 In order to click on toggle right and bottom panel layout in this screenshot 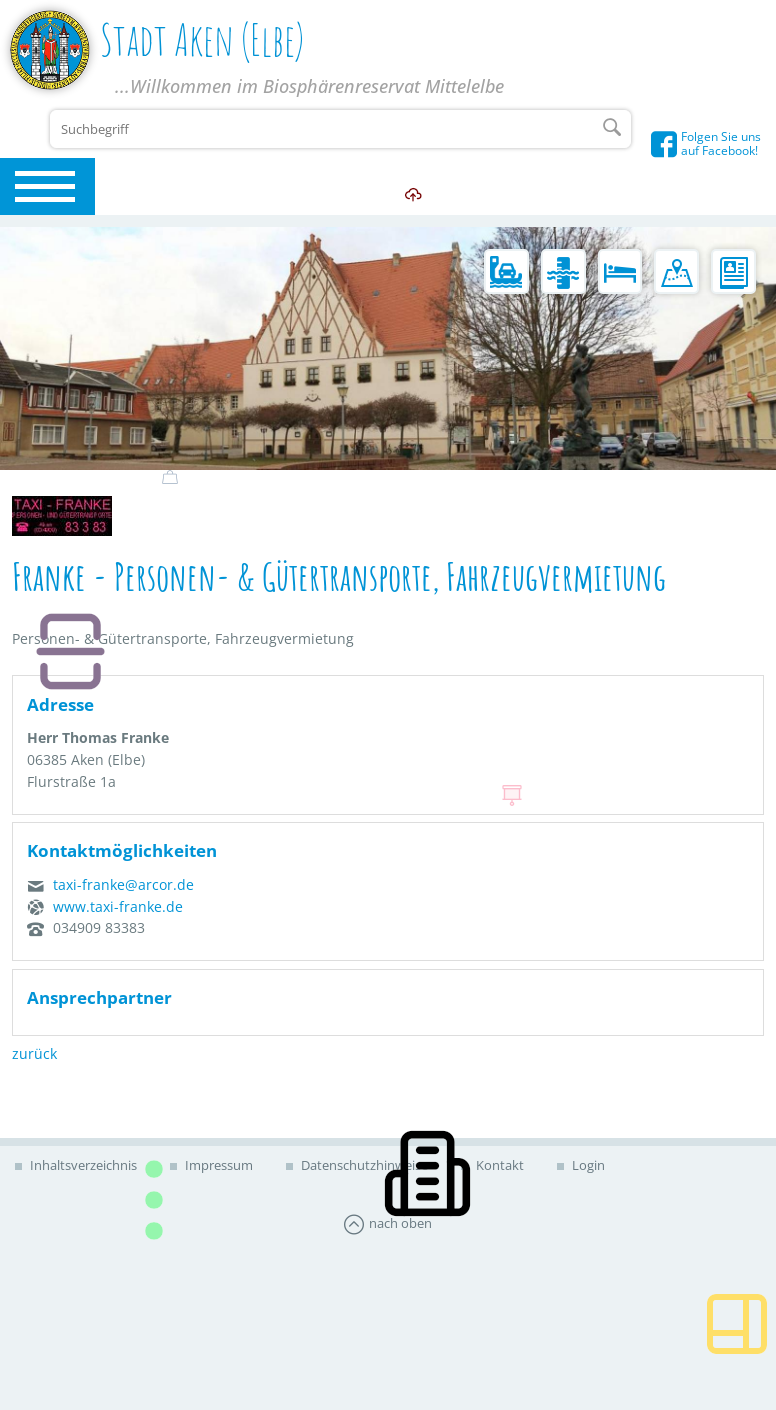, I will do `click(737, 1324)`.